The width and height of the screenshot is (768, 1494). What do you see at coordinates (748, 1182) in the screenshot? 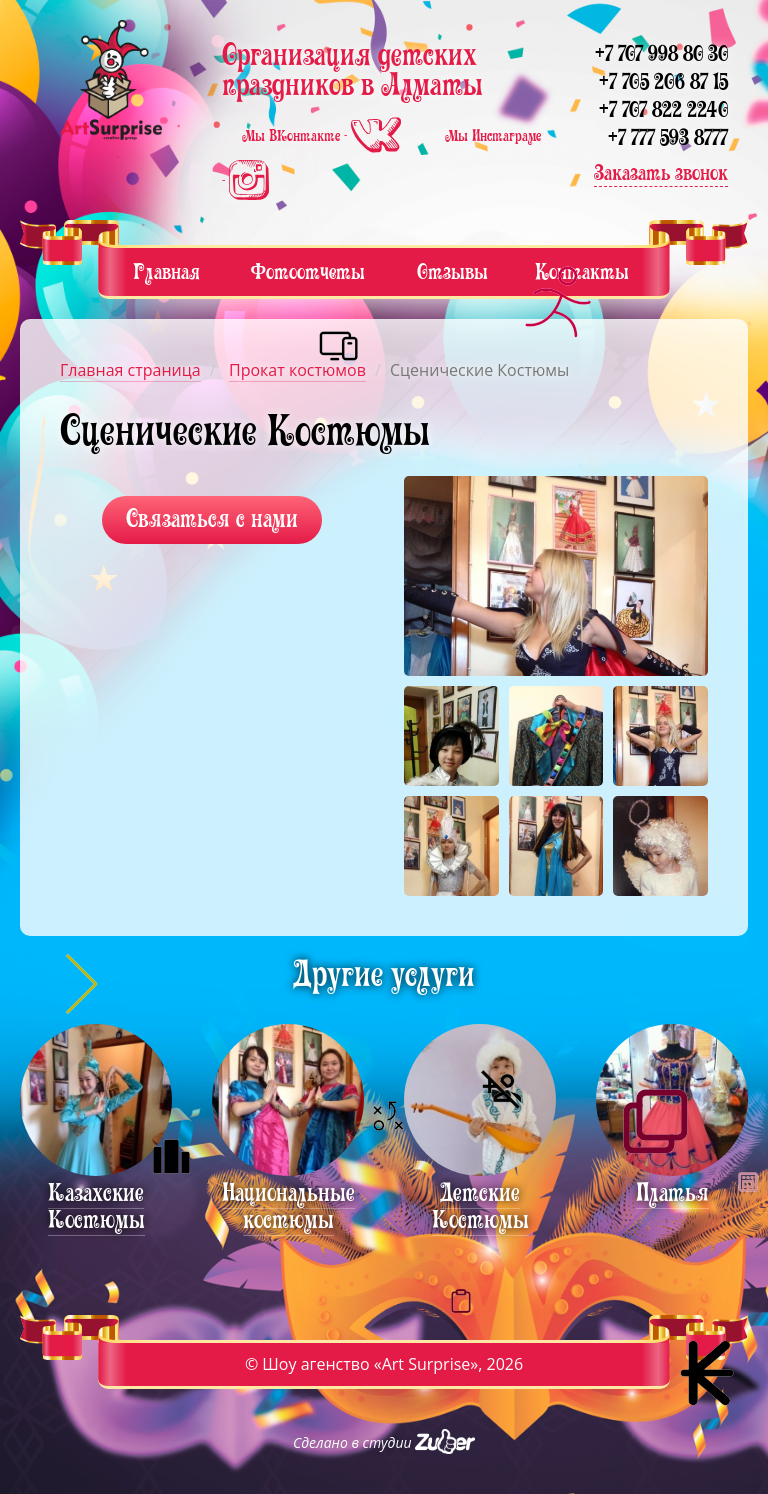
I see `access oven or cooking appliance controls` at bounding box center [748, 1182].